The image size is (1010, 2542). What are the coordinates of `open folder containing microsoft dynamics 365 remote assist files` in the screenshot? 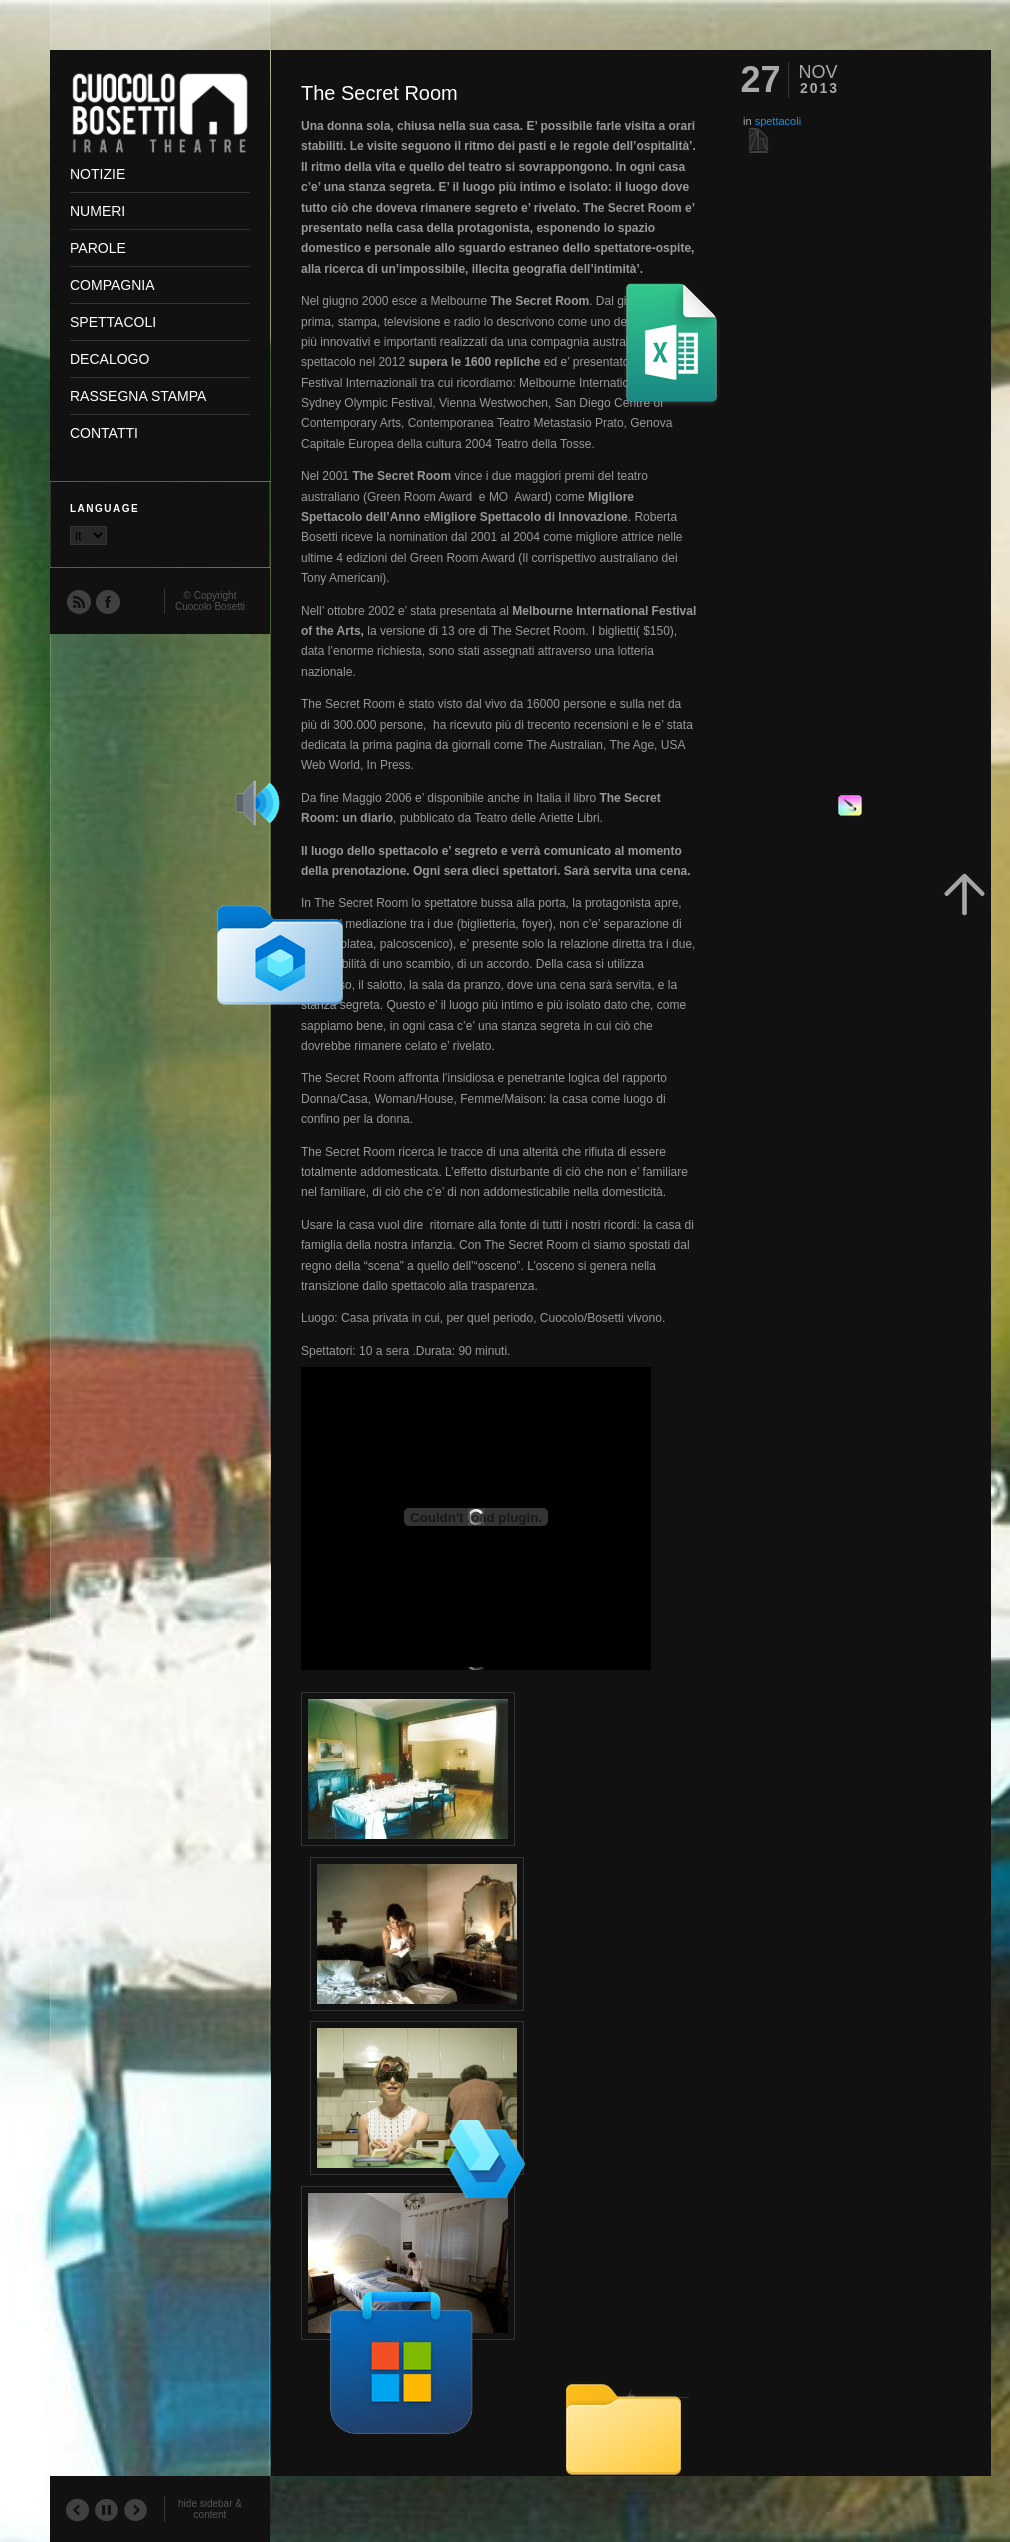 It's located at (279, 958).